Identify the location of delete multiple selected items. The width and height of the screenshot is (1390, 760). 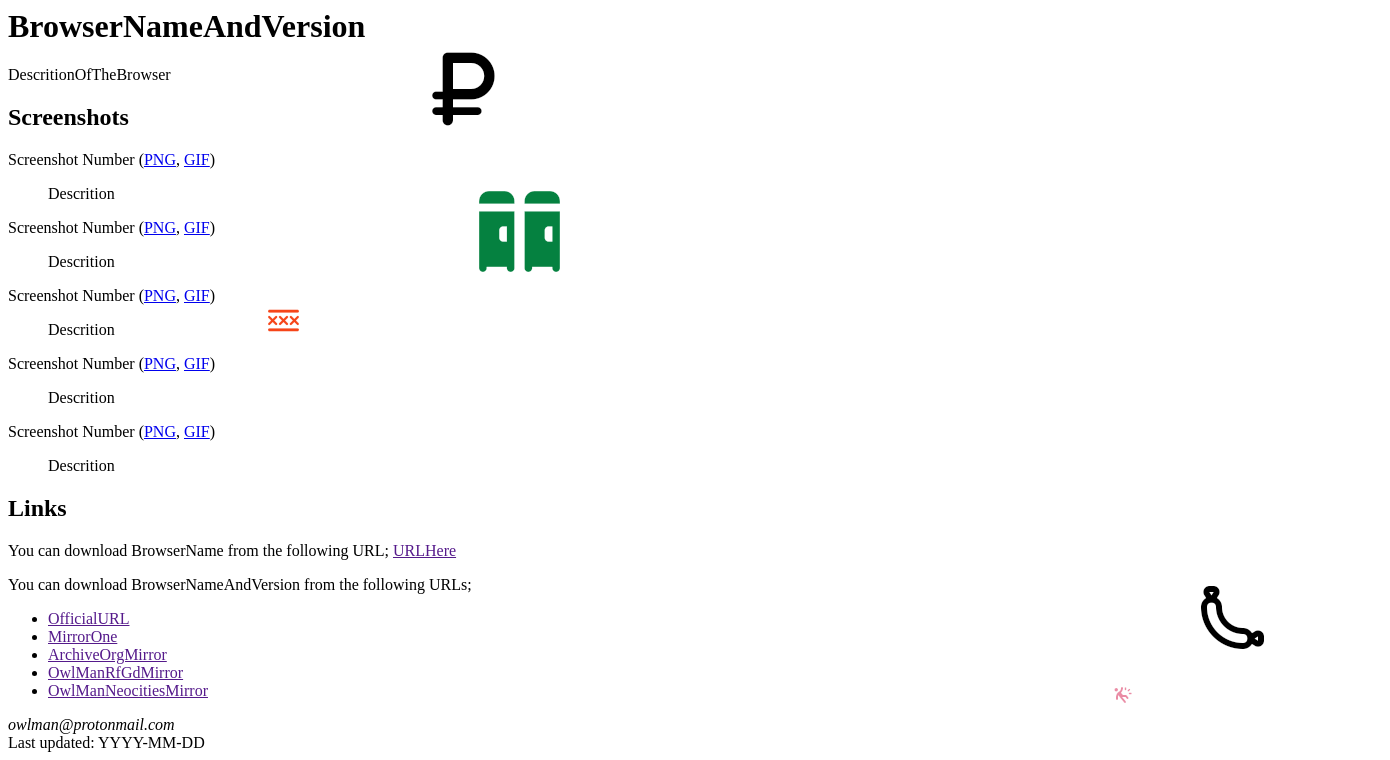
(283, 320).